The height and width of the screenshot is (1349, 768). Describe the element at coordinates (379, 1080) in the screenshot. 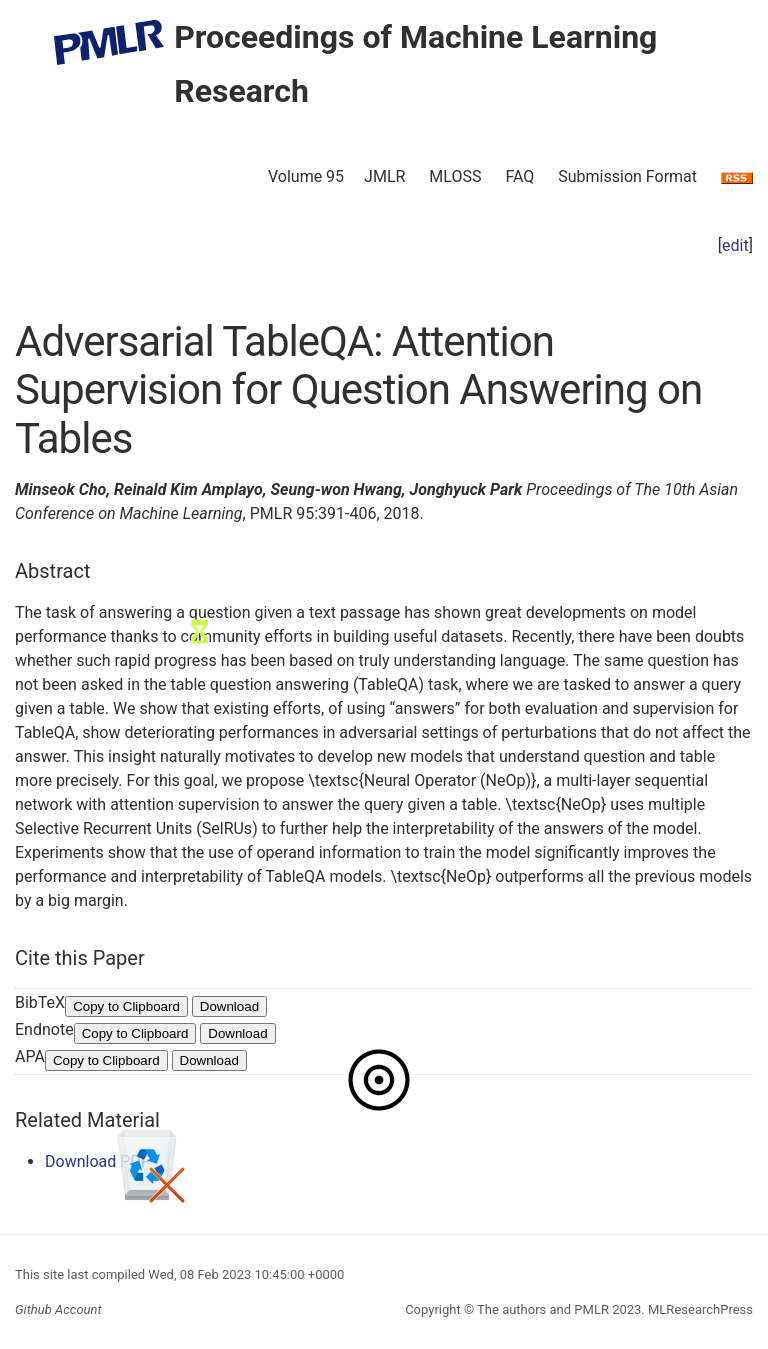

I see `play or access media library` at that location.